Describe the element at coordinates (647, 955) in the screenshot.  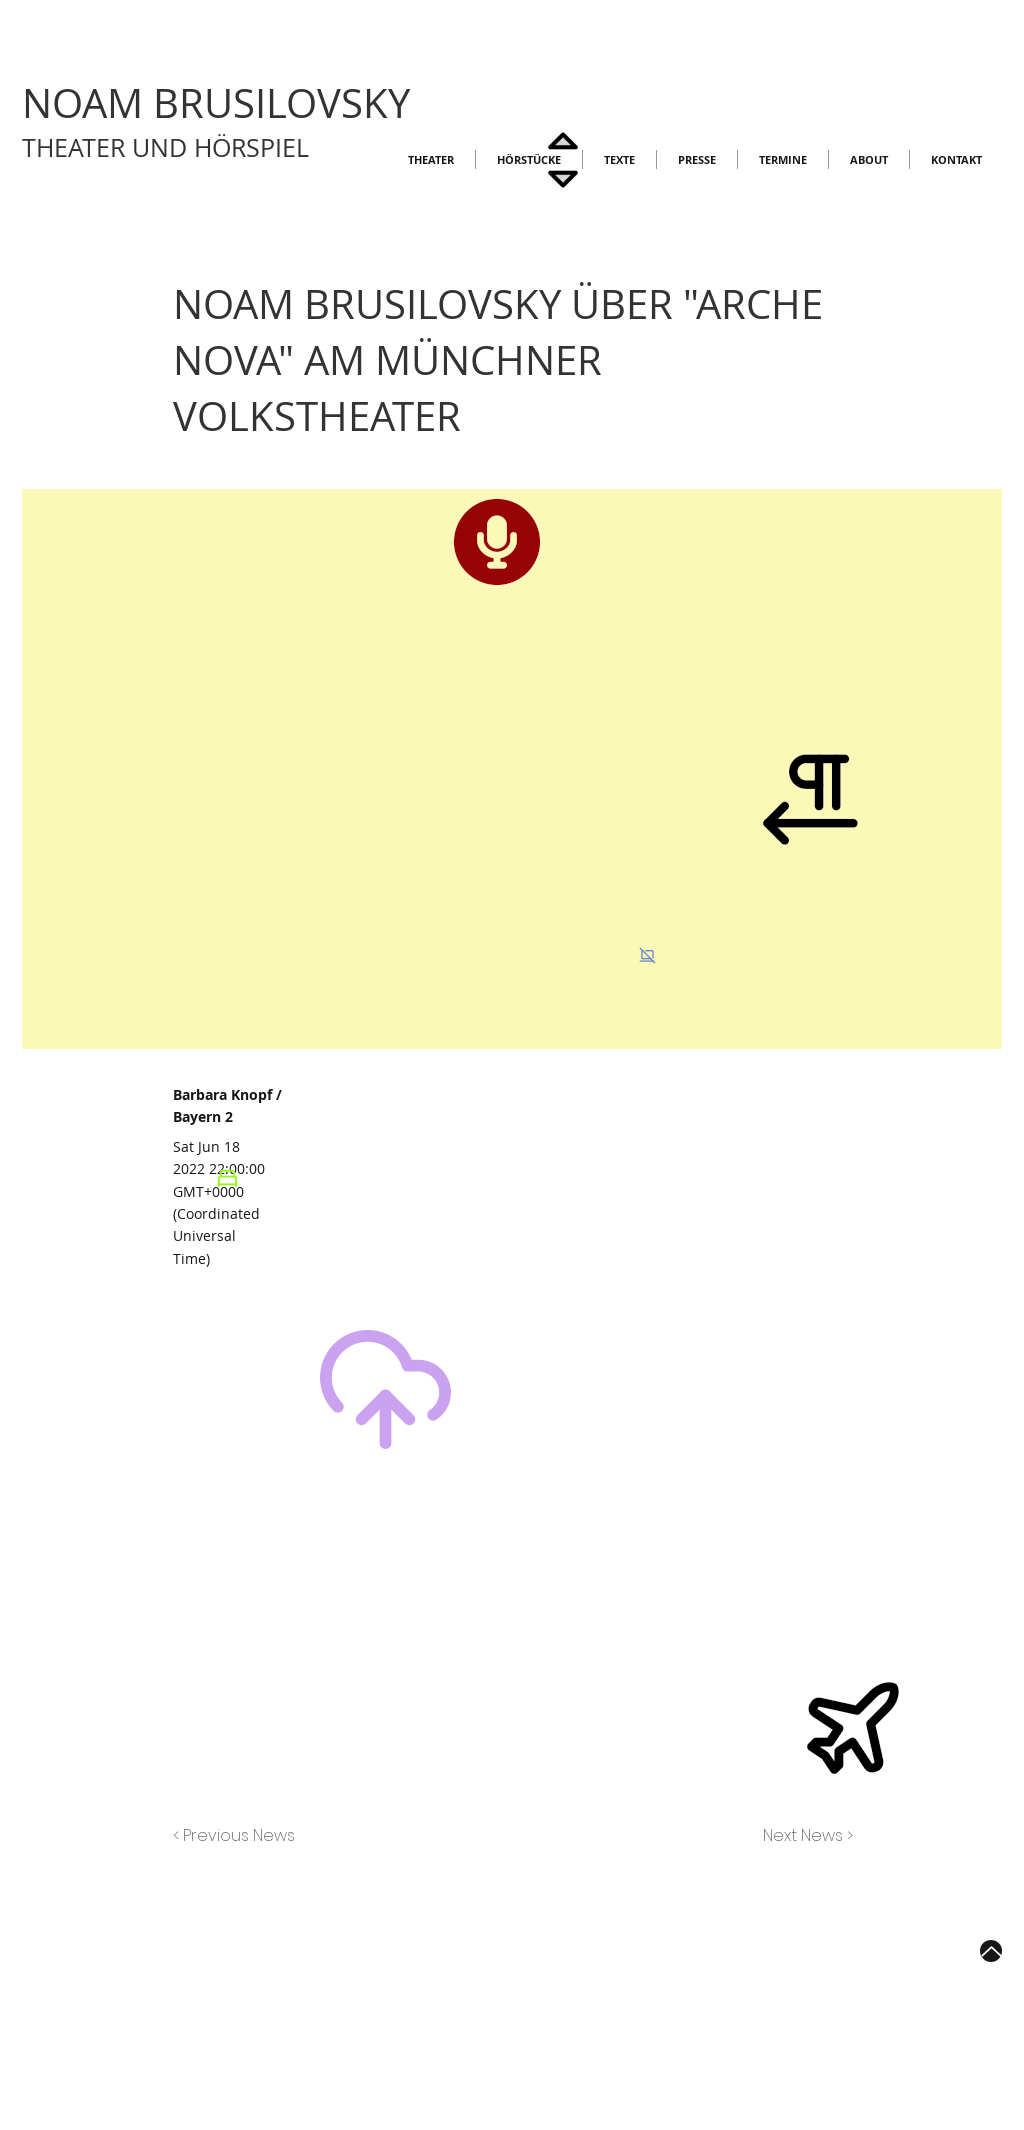
I see `laptop device is offline or disconnected` at that location.